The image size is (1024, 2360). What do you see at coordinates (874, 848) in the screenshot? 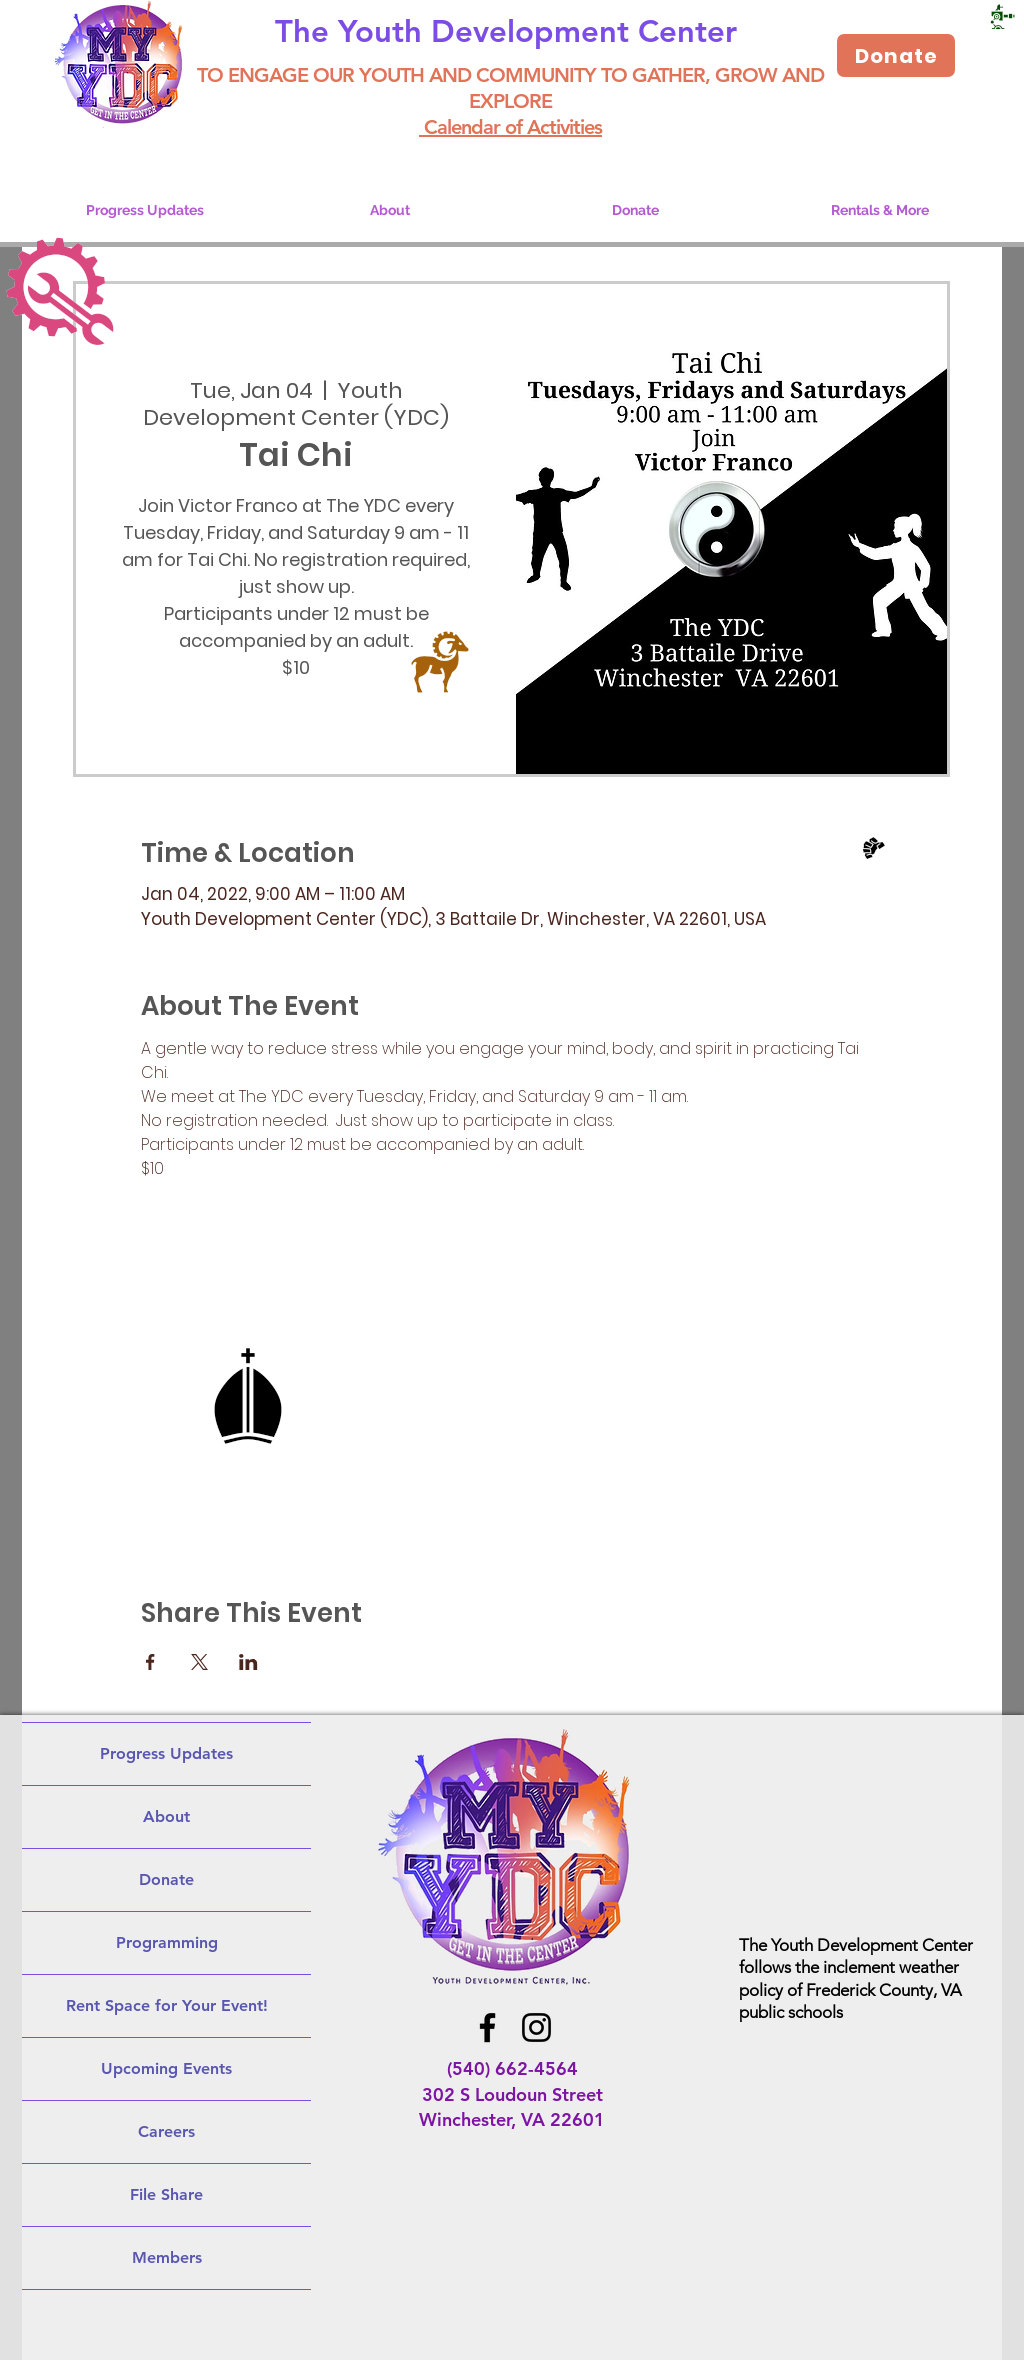
I see `grab or drag an item` at bounding box center [874, 848].